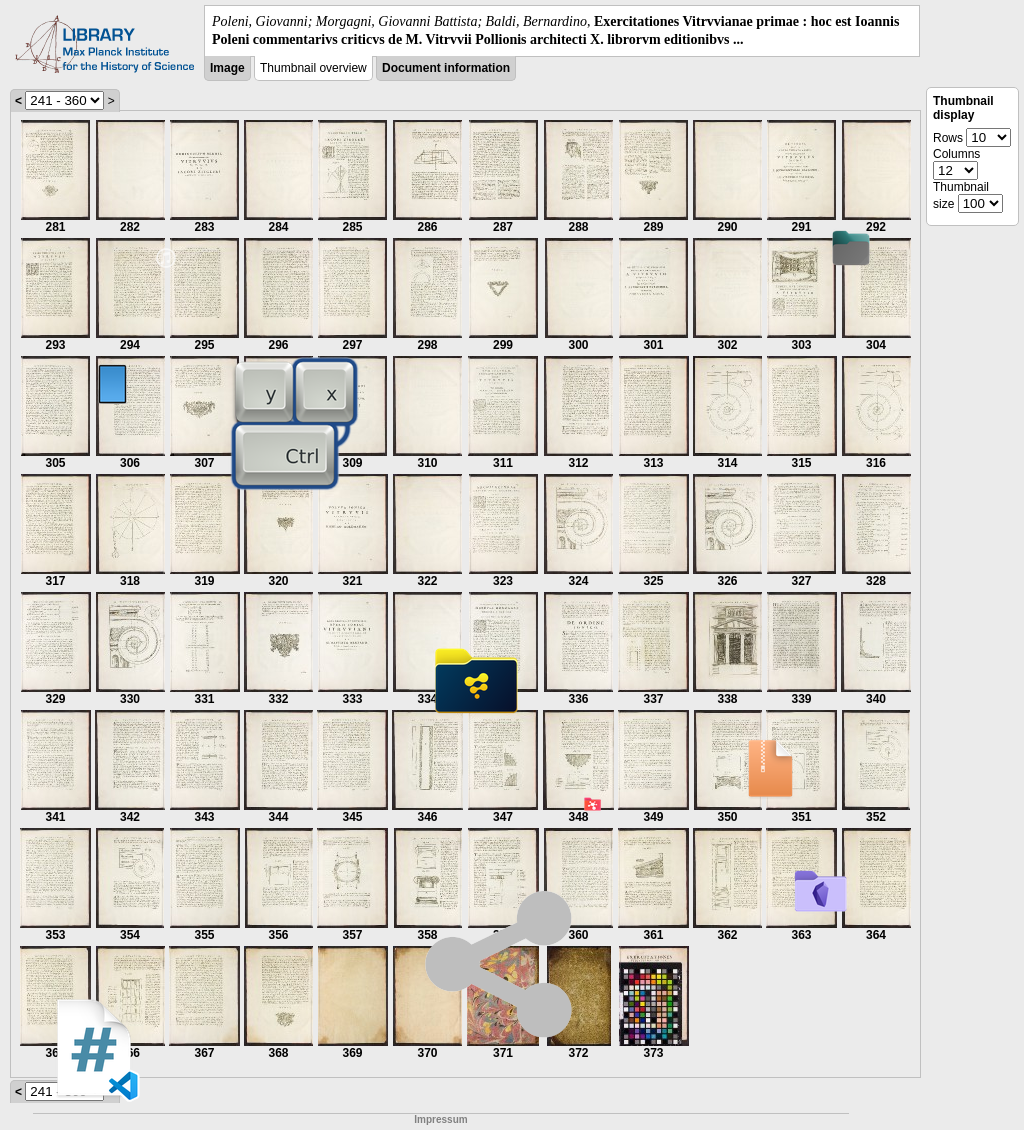 The height and width of the screenshot is (1130, 1024). I want to click on open folder containing mindmap files, so click(592, 804).